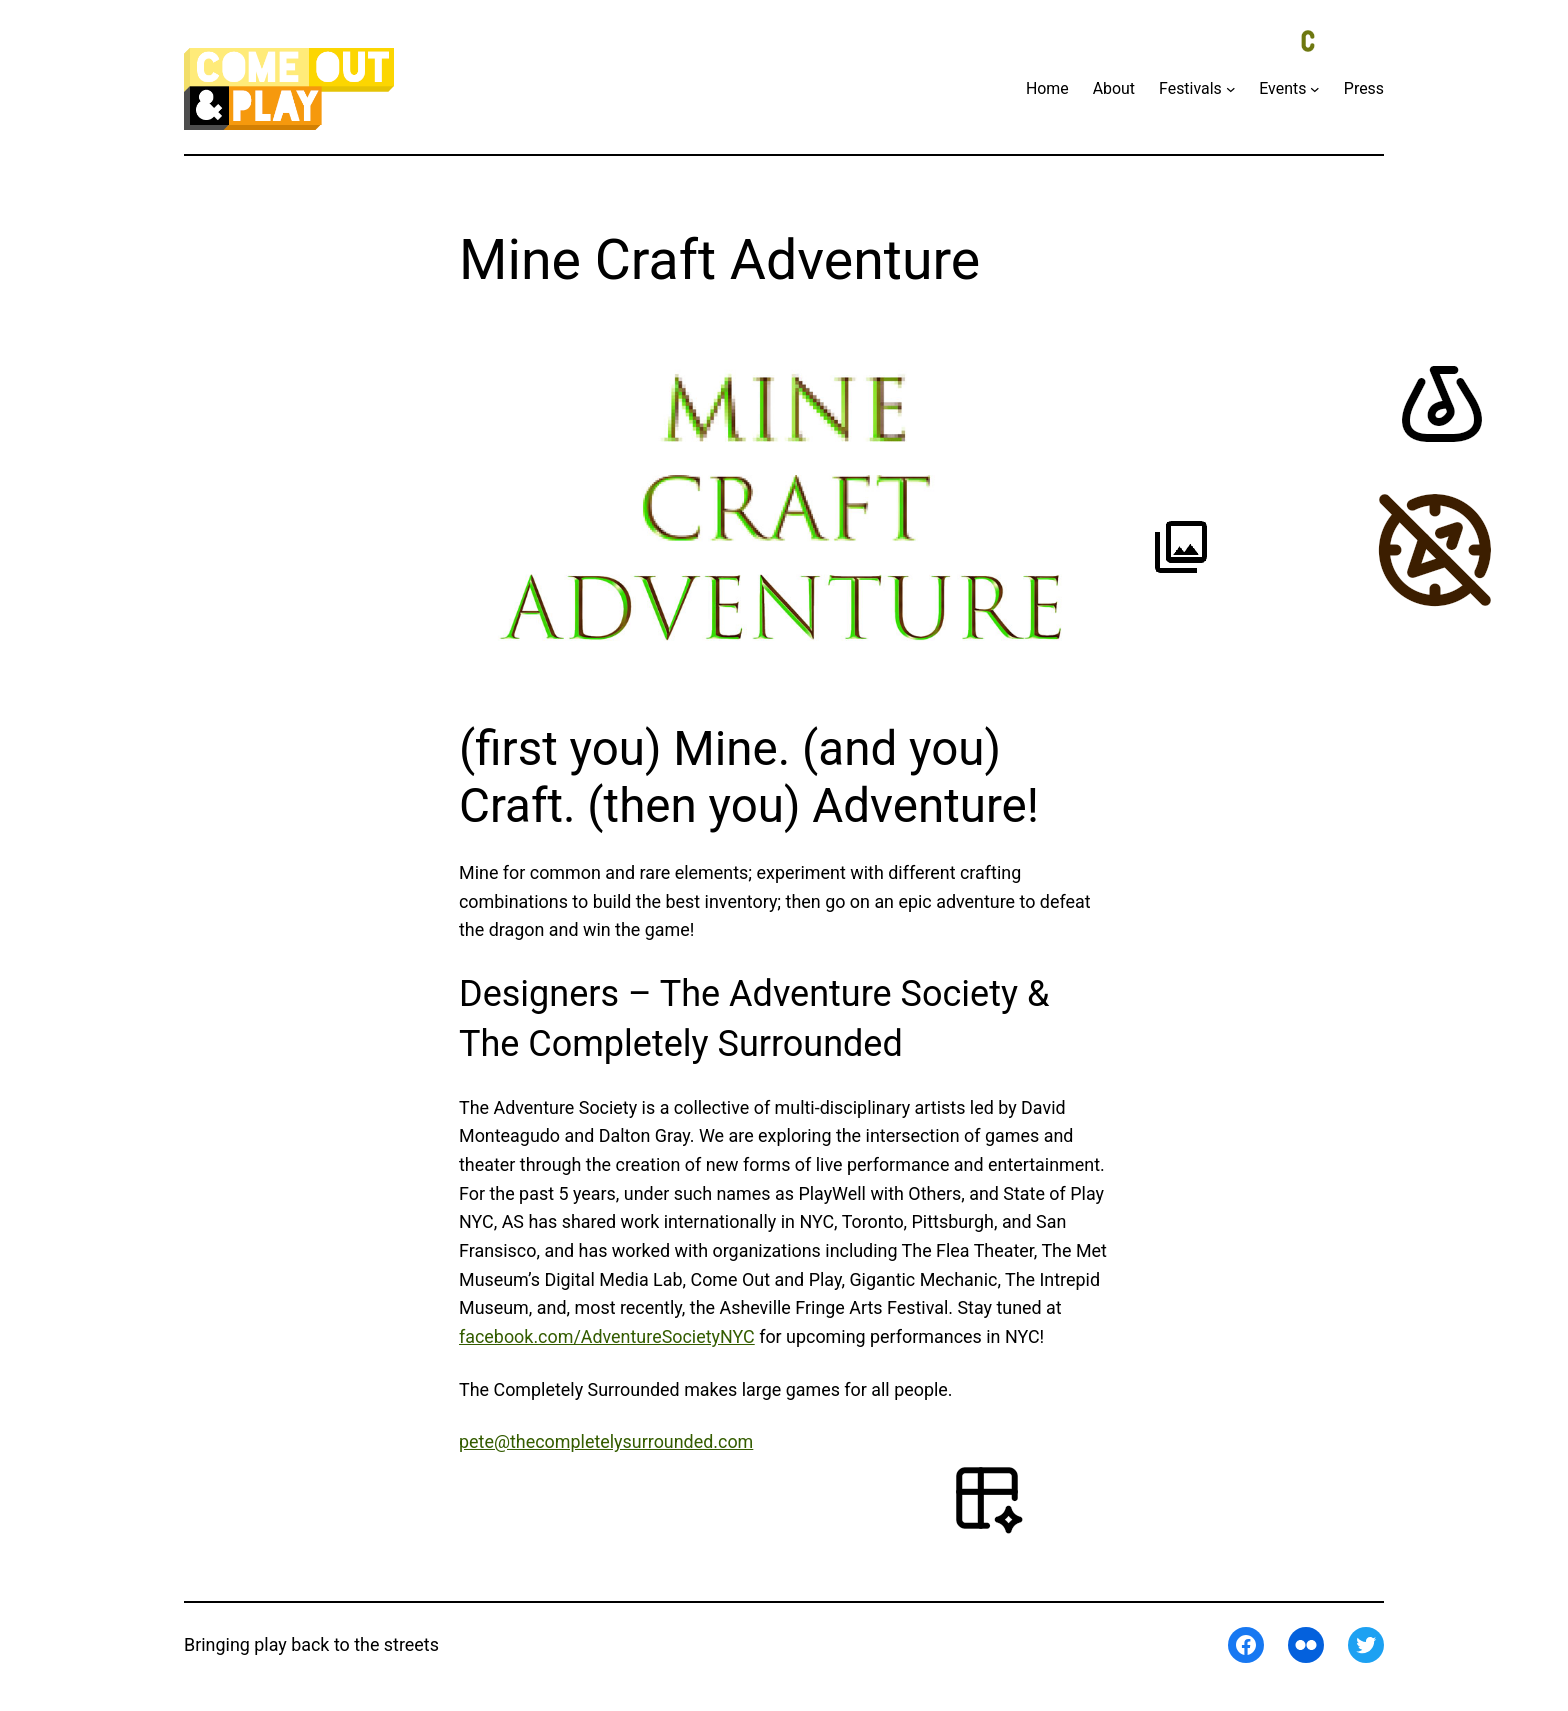  What do you see at coordinates (987, 1498) in the screenshot?
I see `generate table with AI assistance` at bounding box center [987, 1498].